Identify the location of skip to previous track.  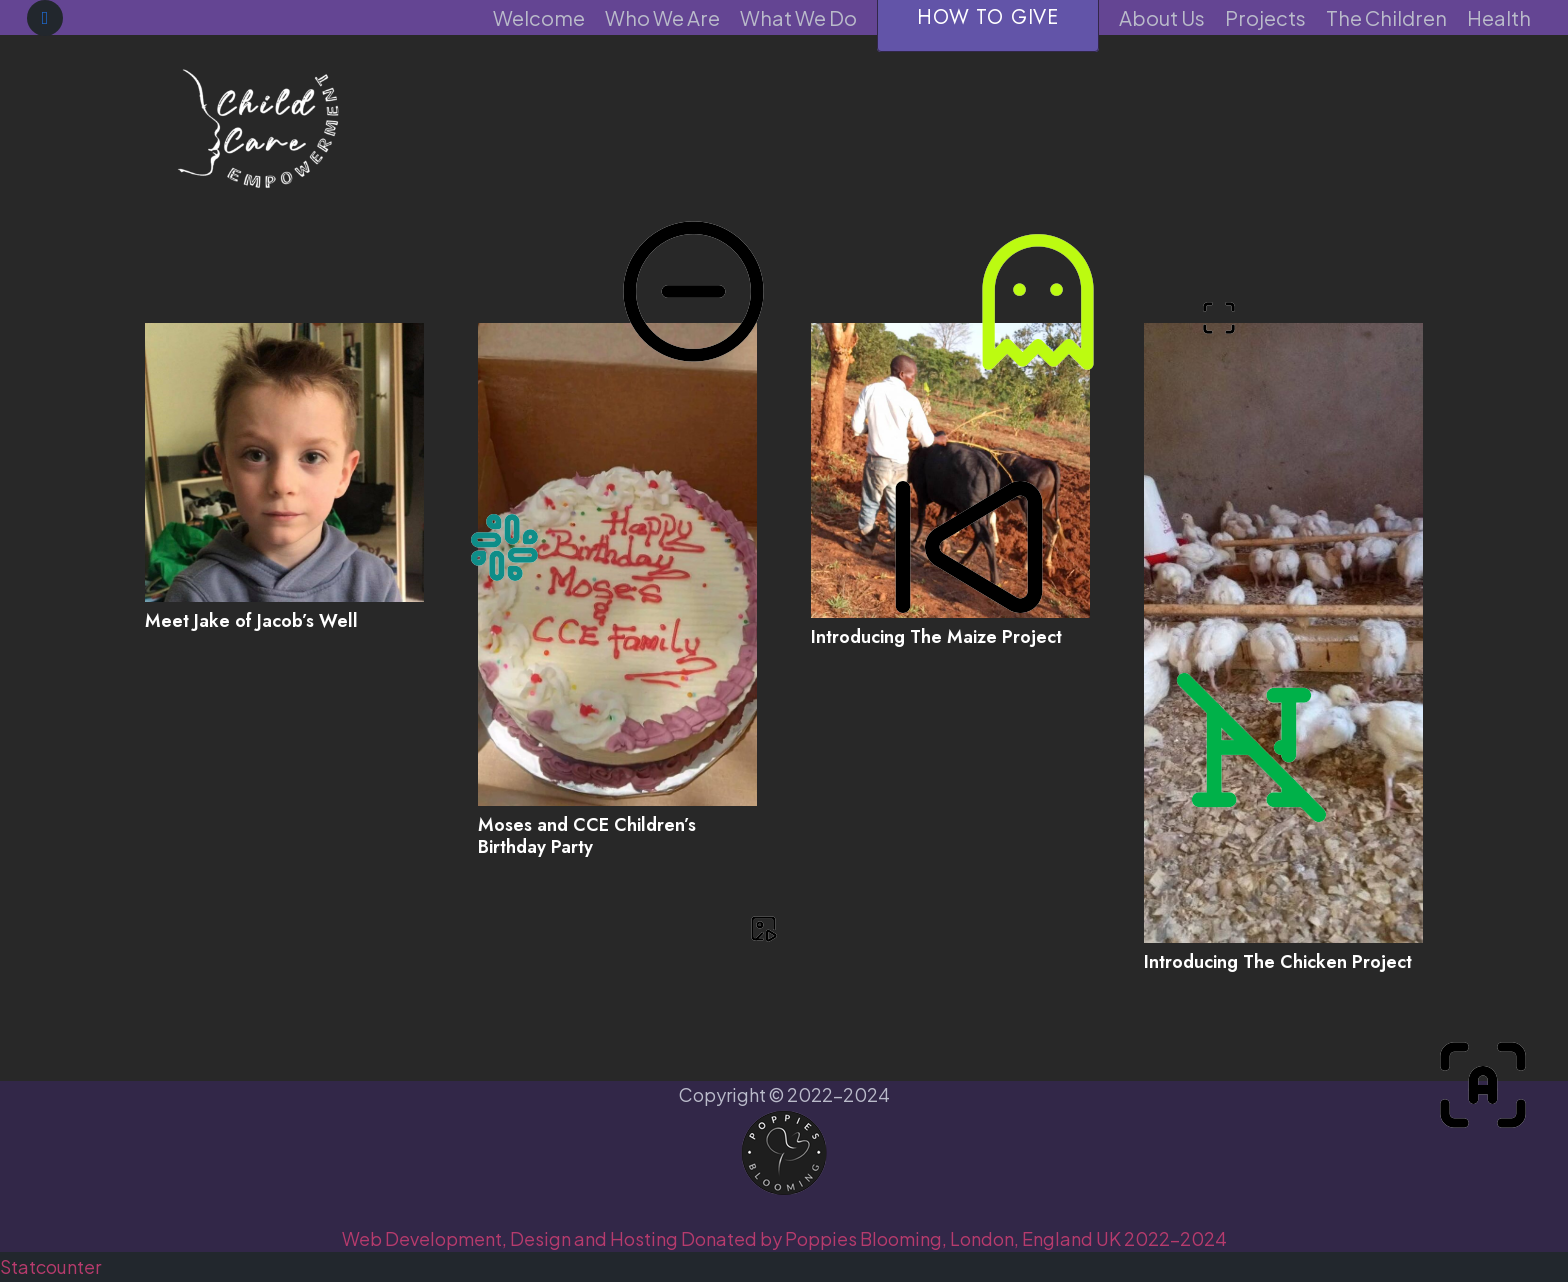
(969, 547).